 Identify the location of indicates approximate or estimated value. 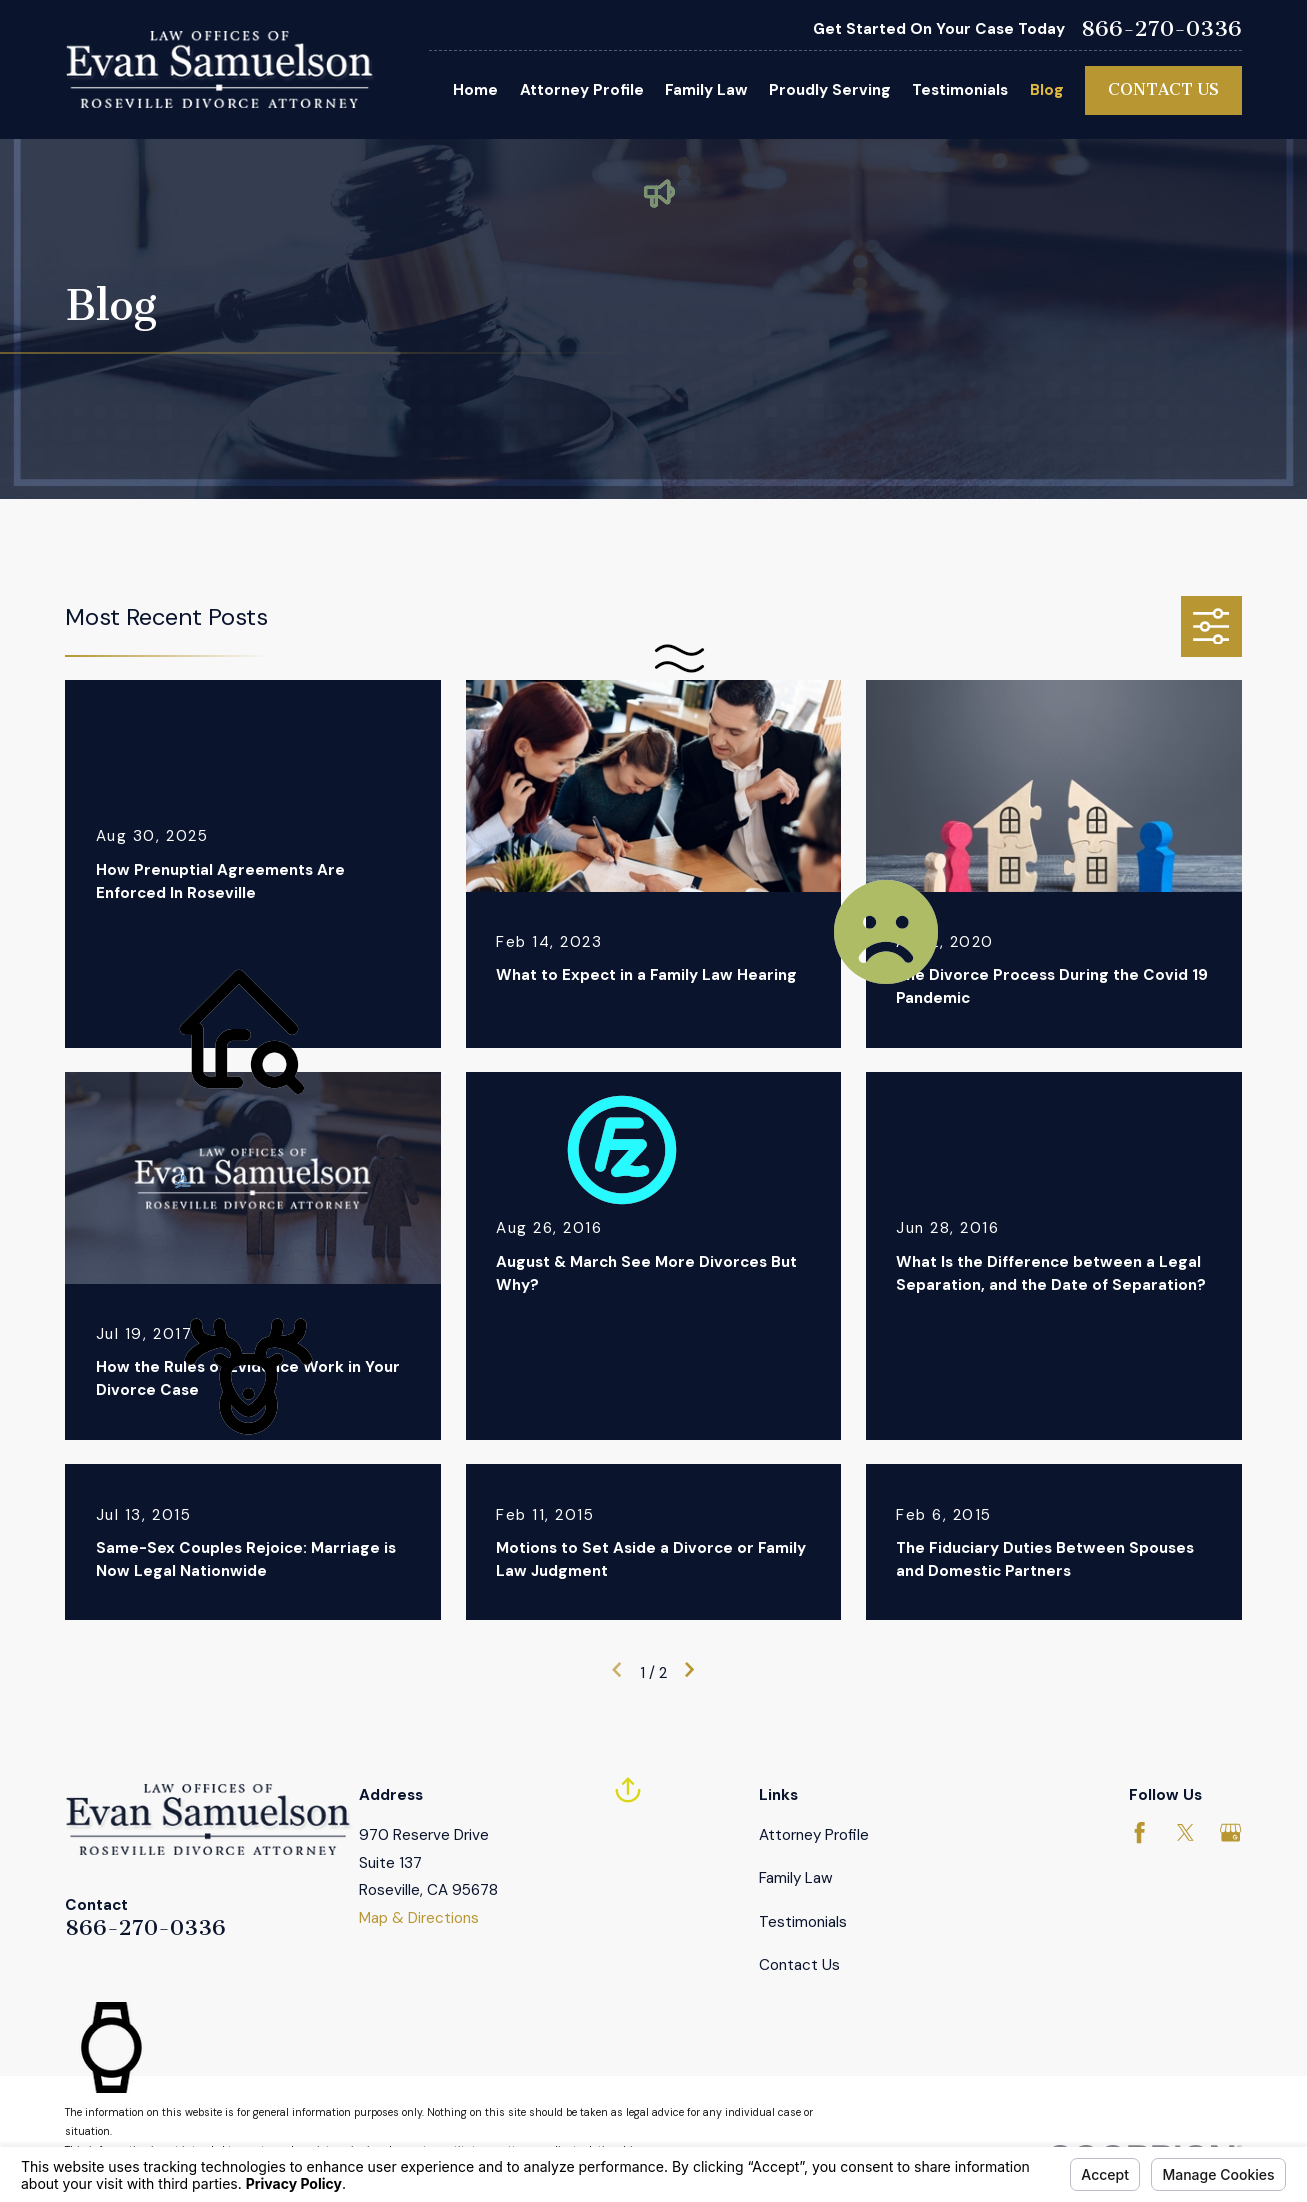
(679, 658).